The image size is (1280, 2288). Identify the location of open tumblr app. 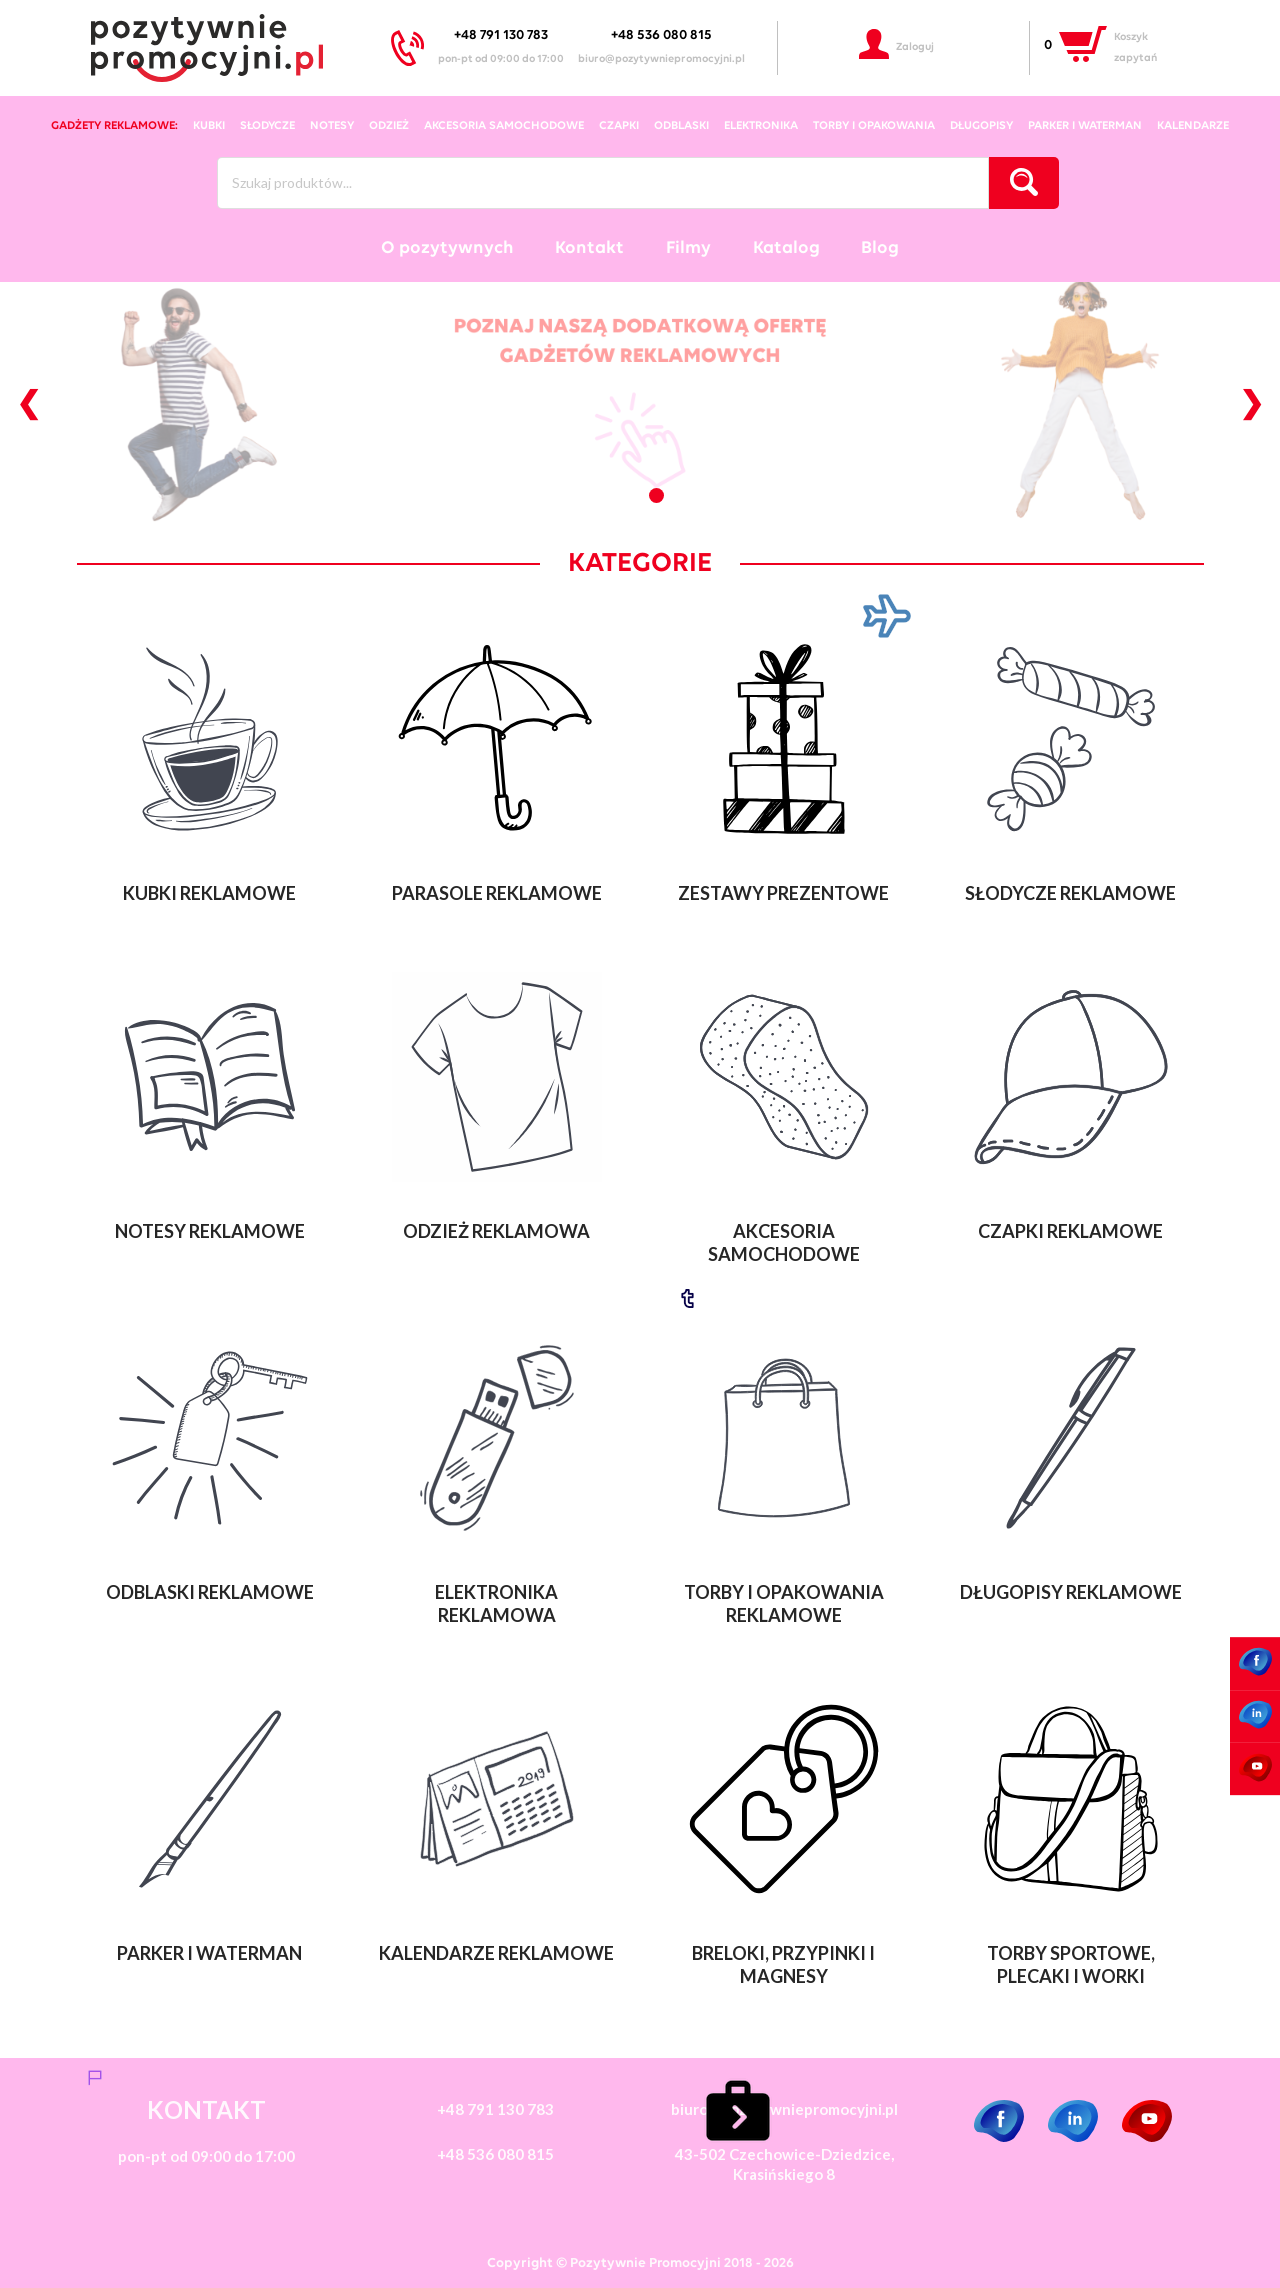
(687, 1298).